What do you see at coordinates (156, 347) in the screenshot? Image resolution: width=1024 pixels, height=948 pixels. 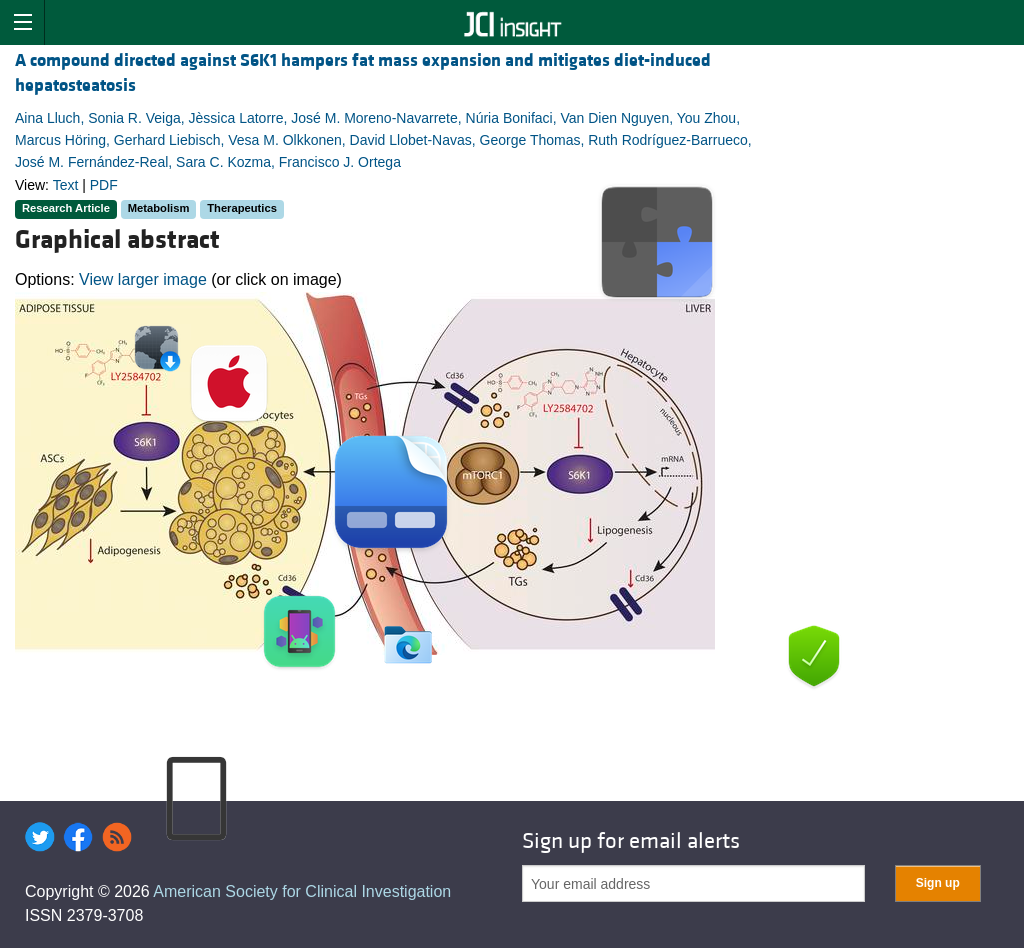 I see `open xdman download manager` at bounding box center [156, 347].